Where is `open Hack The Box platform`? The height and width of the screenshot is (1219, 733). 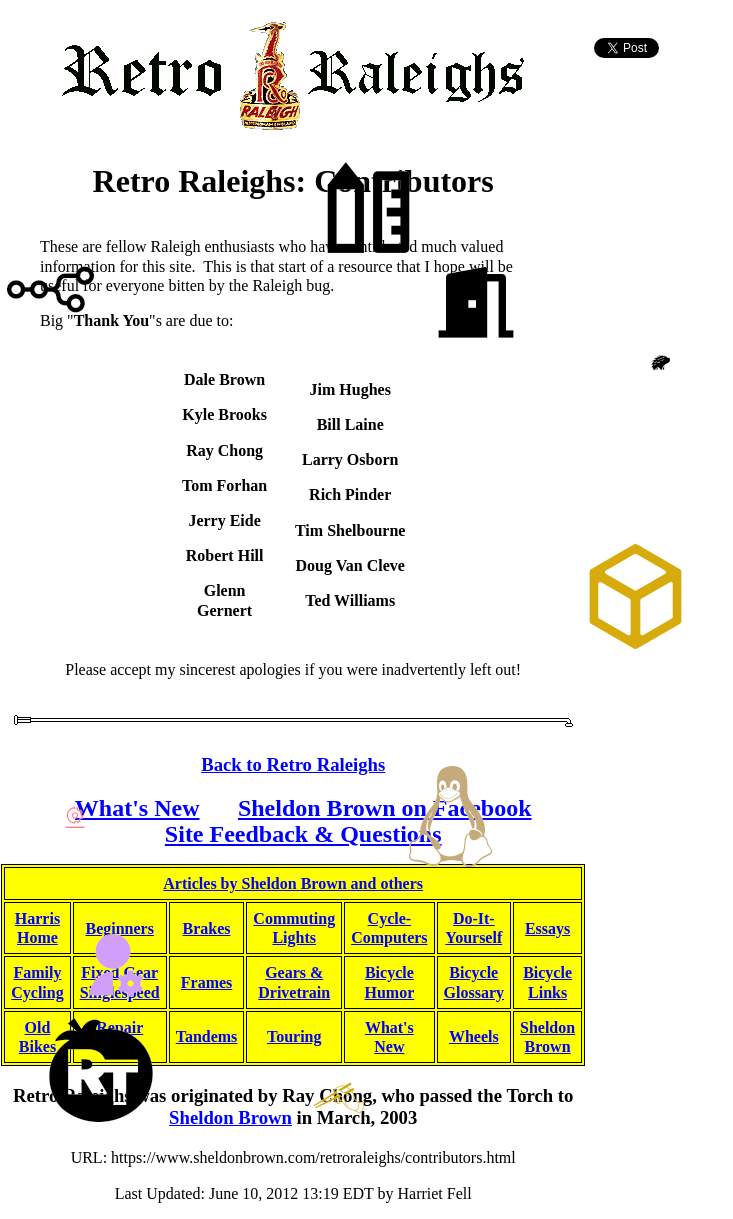 open Hack The Box platform is located at coordinates (635, 596).